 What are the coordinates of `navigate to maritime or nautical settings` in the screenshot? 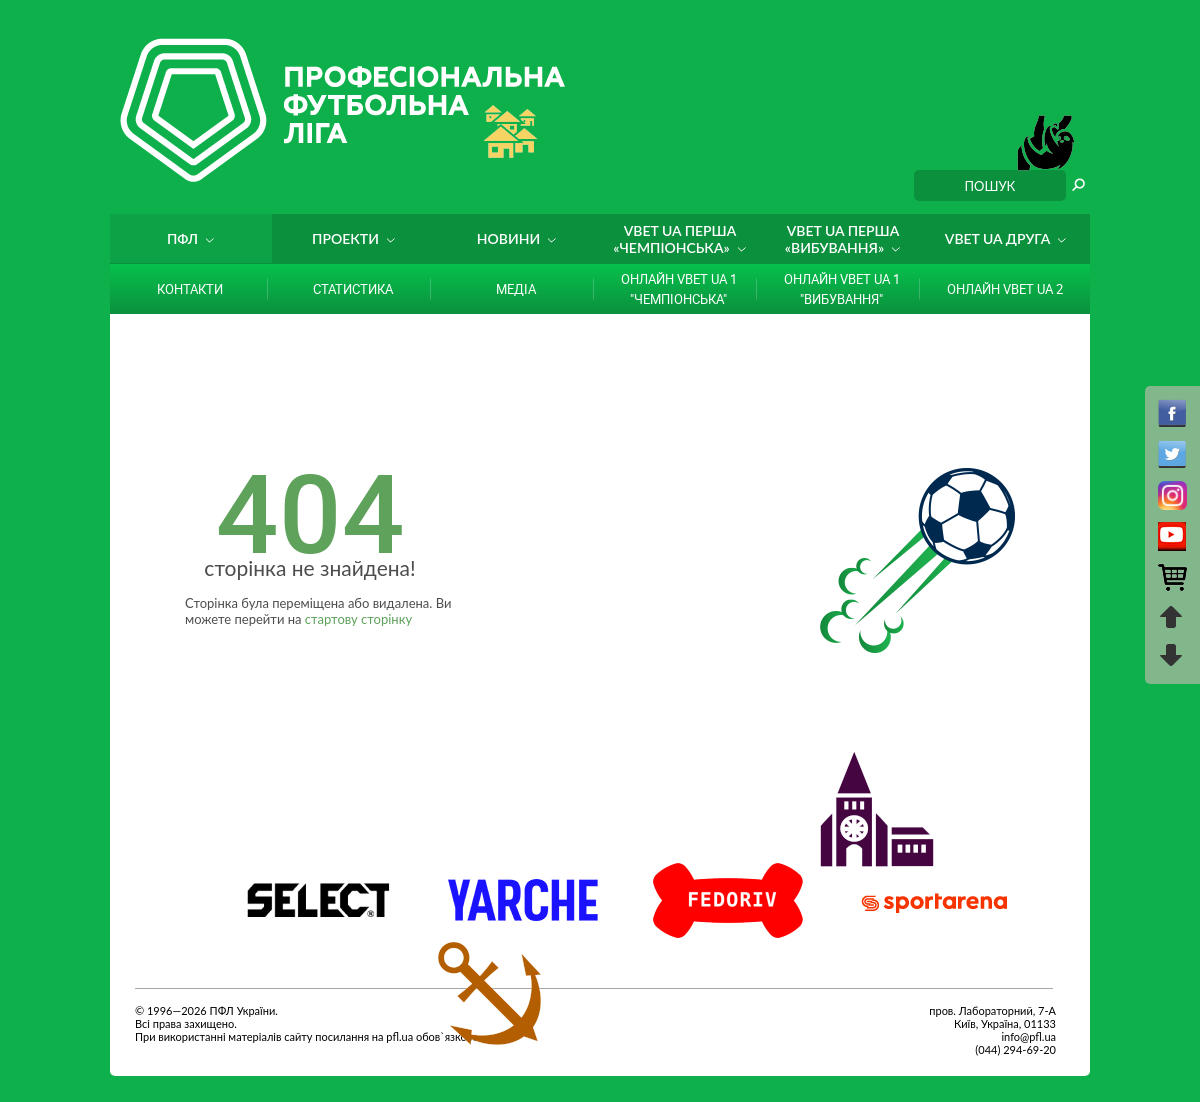 It's located at (490, 993).